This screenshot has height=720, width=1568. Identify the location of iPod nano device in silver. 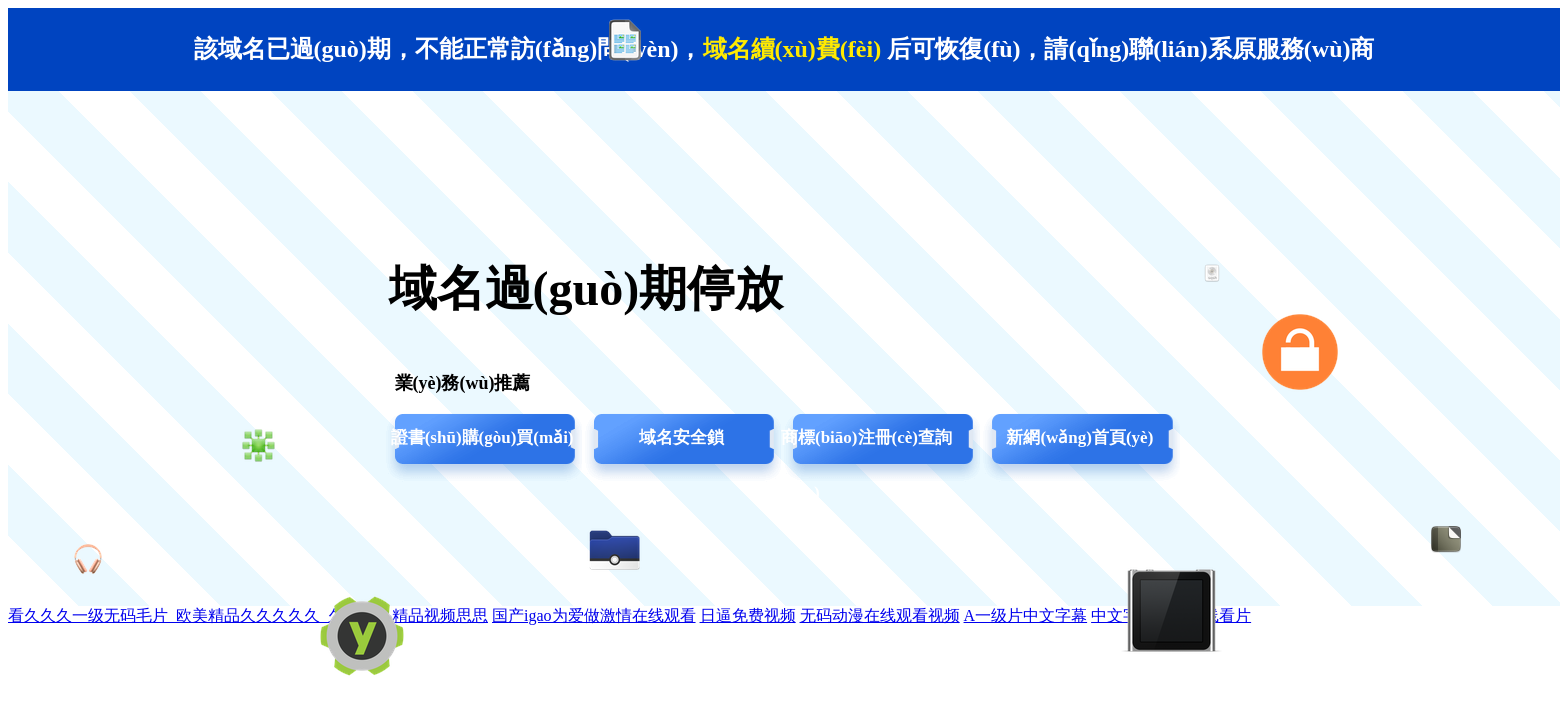
(1171, 610).